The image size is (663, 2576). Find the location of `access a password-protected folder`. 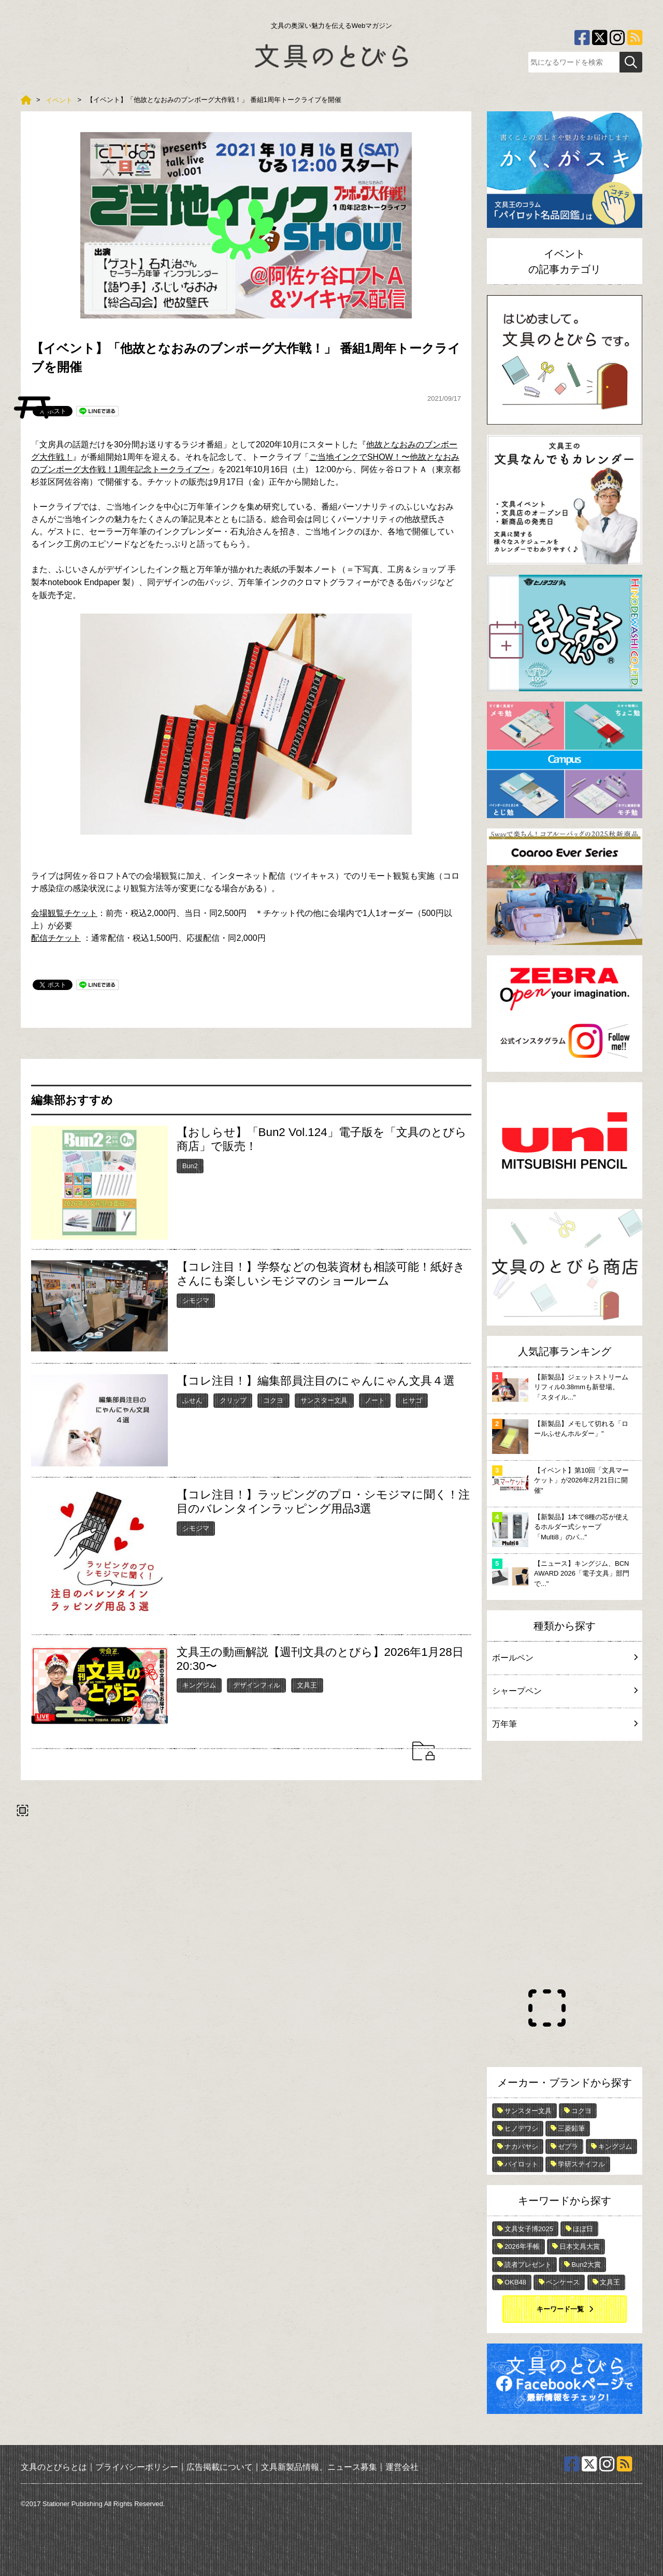

access a password-protected folder is located at coordinates (423, 1751).